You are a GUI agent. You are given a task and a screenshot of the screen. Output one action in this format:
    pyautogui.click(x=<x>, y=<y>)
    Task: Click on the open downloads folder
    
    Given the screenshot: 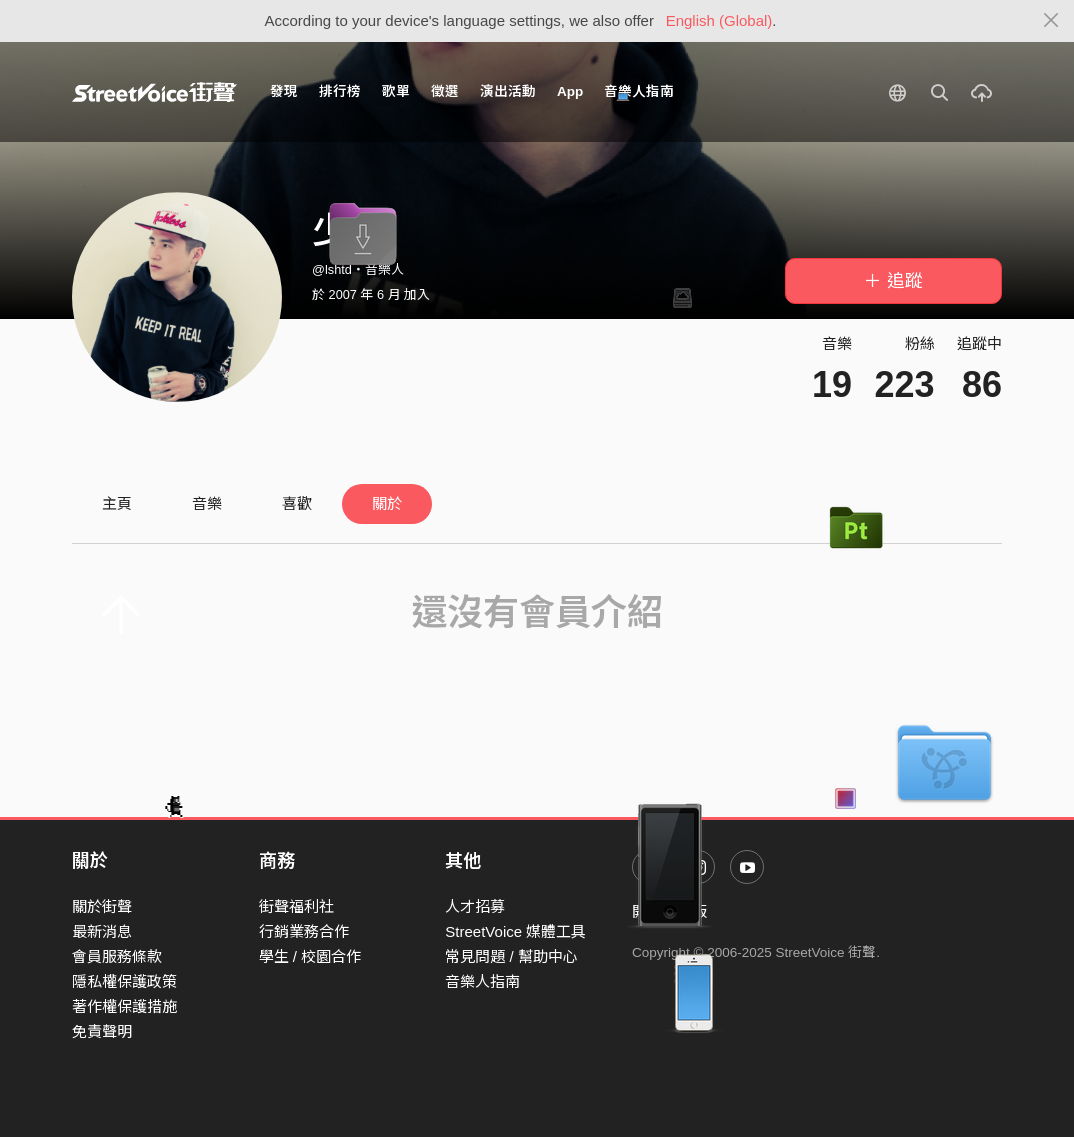 What is the action you would take?
    pyautogui.click(x=363, y=234)
    